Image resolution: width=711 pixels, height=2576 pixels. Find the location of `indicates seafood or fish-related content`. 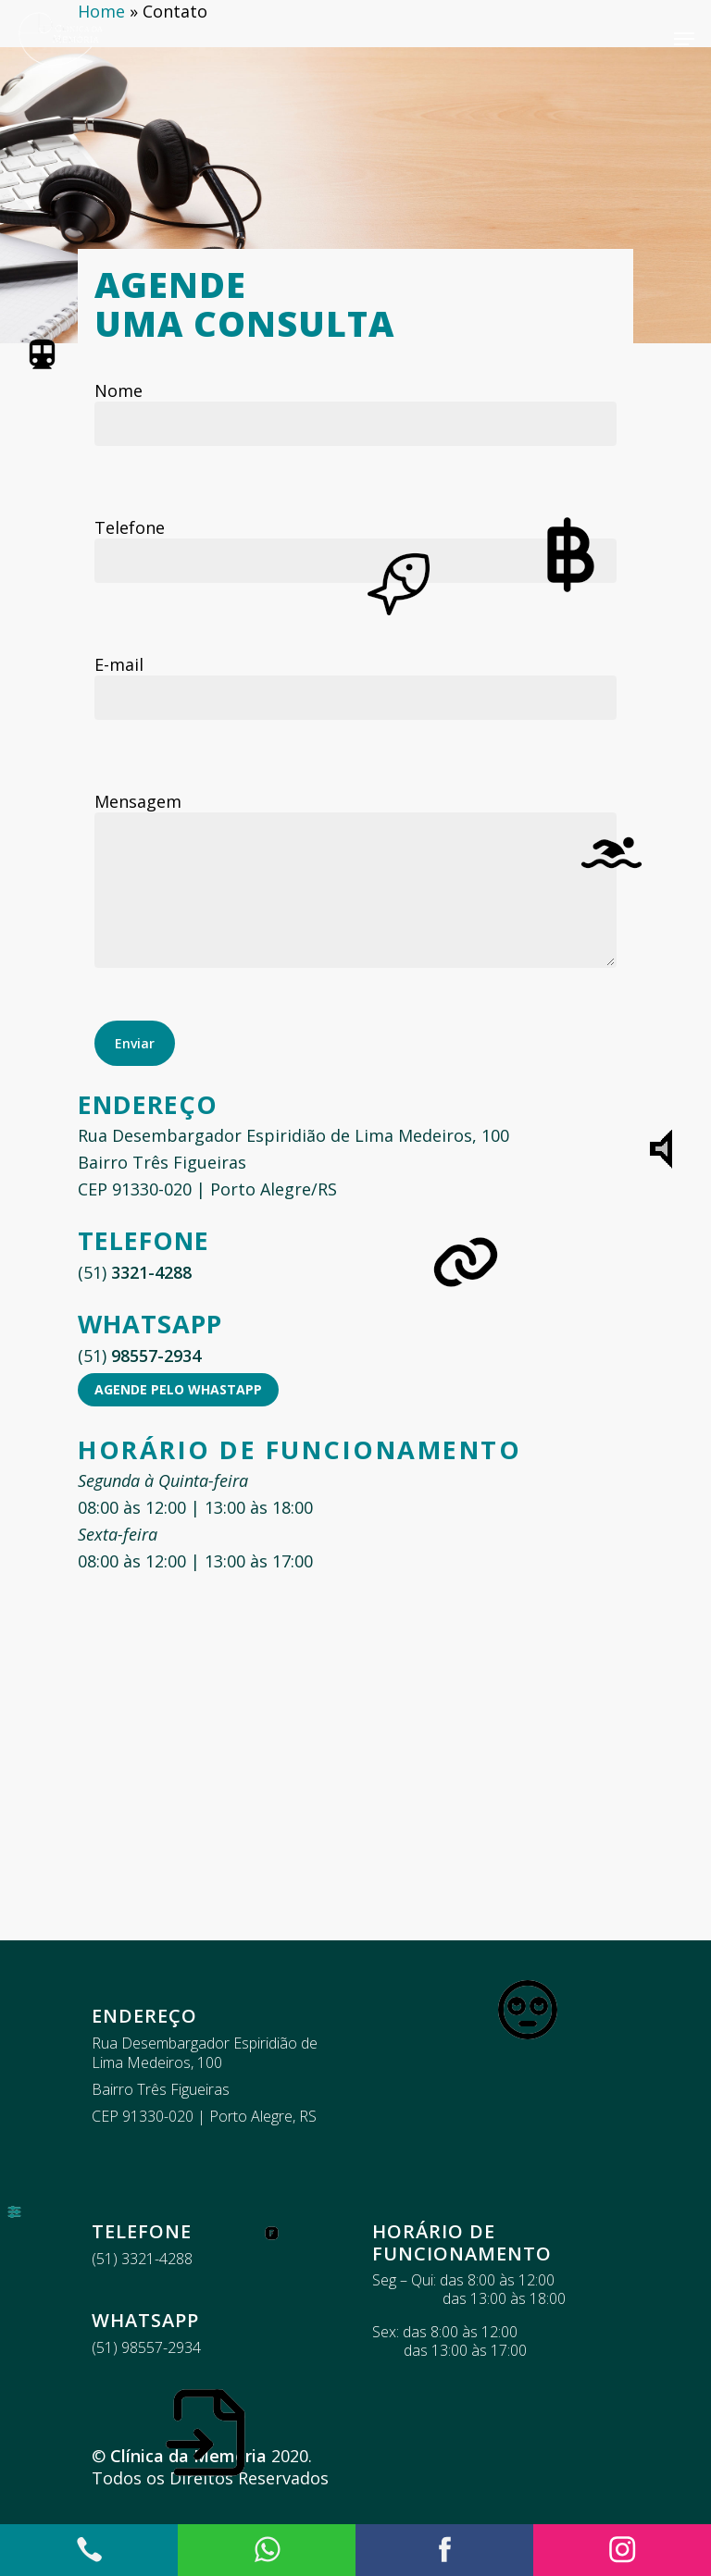

indicates seafood or fish-related content is located at coordinates (402, 581).